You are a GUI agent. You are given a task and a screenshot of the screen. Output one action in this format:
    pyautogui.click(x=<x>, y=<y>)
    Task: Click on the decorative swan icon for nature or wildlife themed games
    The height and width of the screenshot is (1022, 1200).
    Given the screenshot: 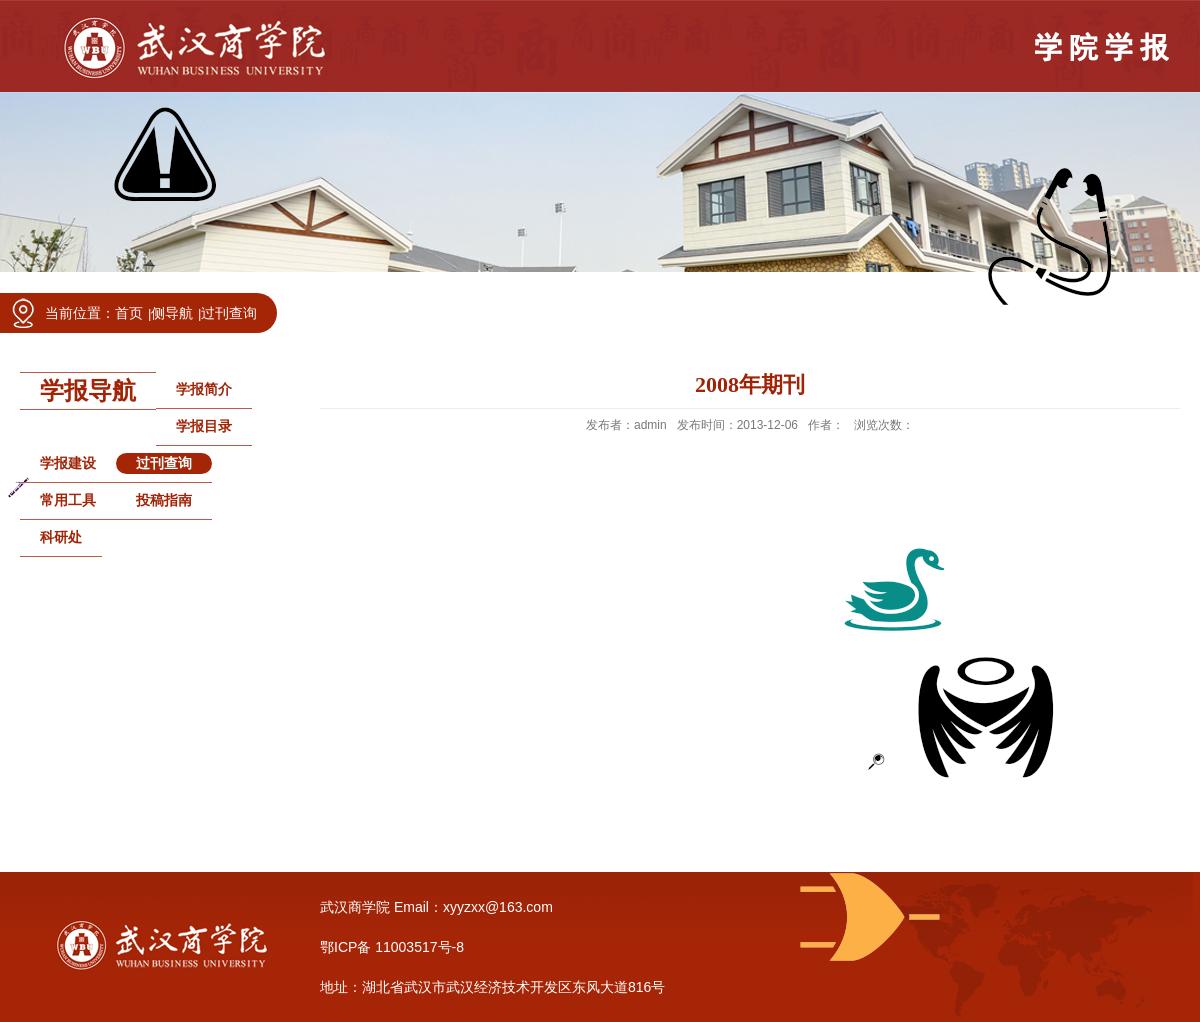 What is the action you would take?
    pyautogui.click(x=895, y=593)
    